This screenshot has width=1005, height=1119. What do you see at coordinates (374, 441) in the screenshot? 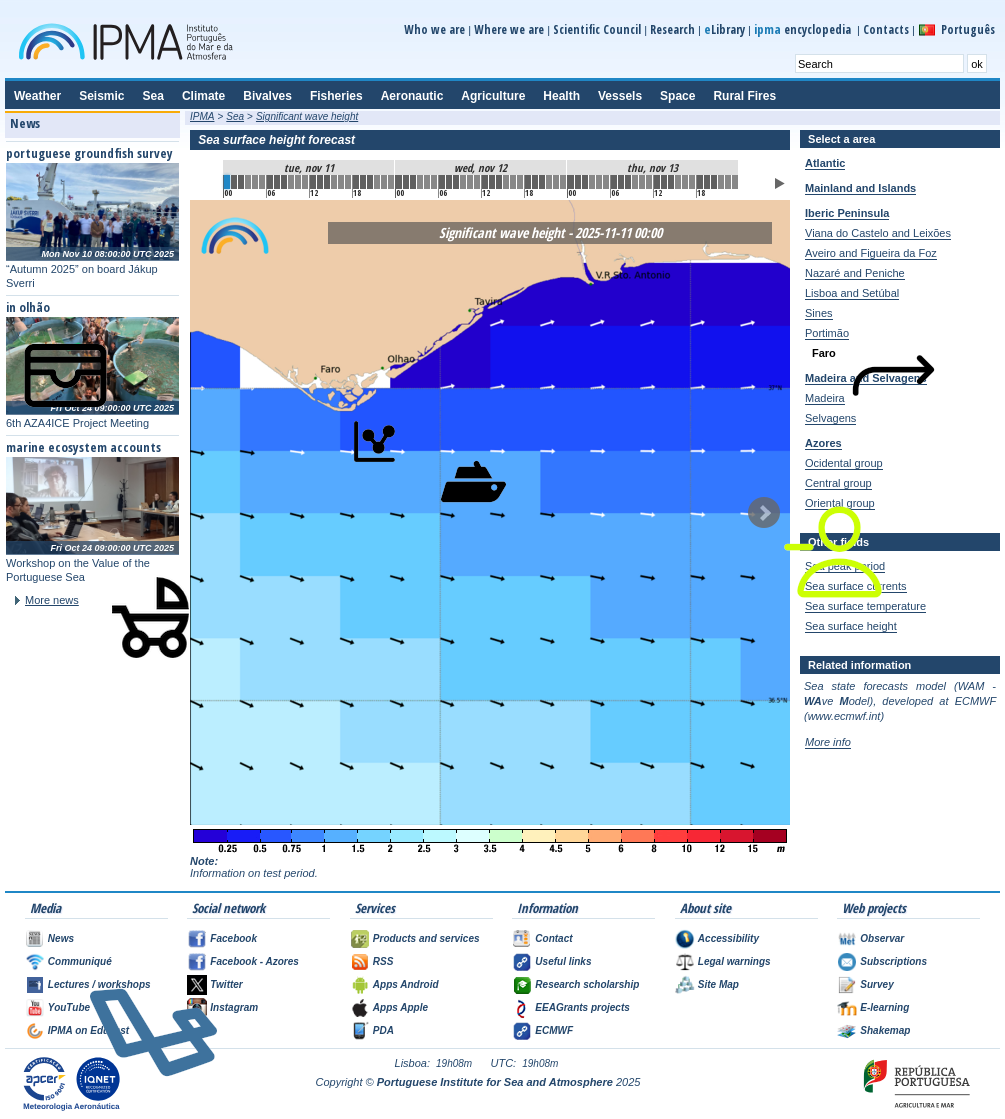
I see `view scatter plot or data visualization` at bounding box center [374, 441].